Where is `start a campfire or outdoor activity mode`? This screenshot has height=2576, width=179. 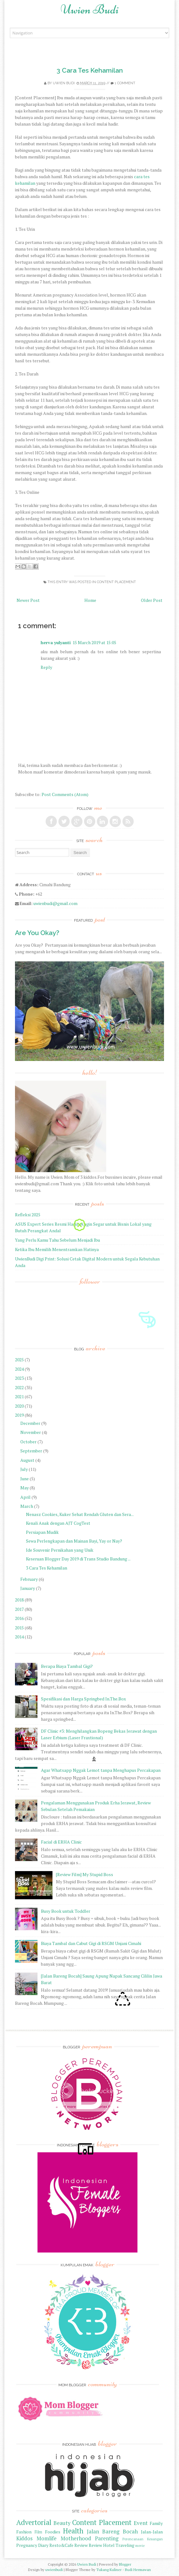
start a campfire or outdoor activity mode is located at coordinates (94, 1759).